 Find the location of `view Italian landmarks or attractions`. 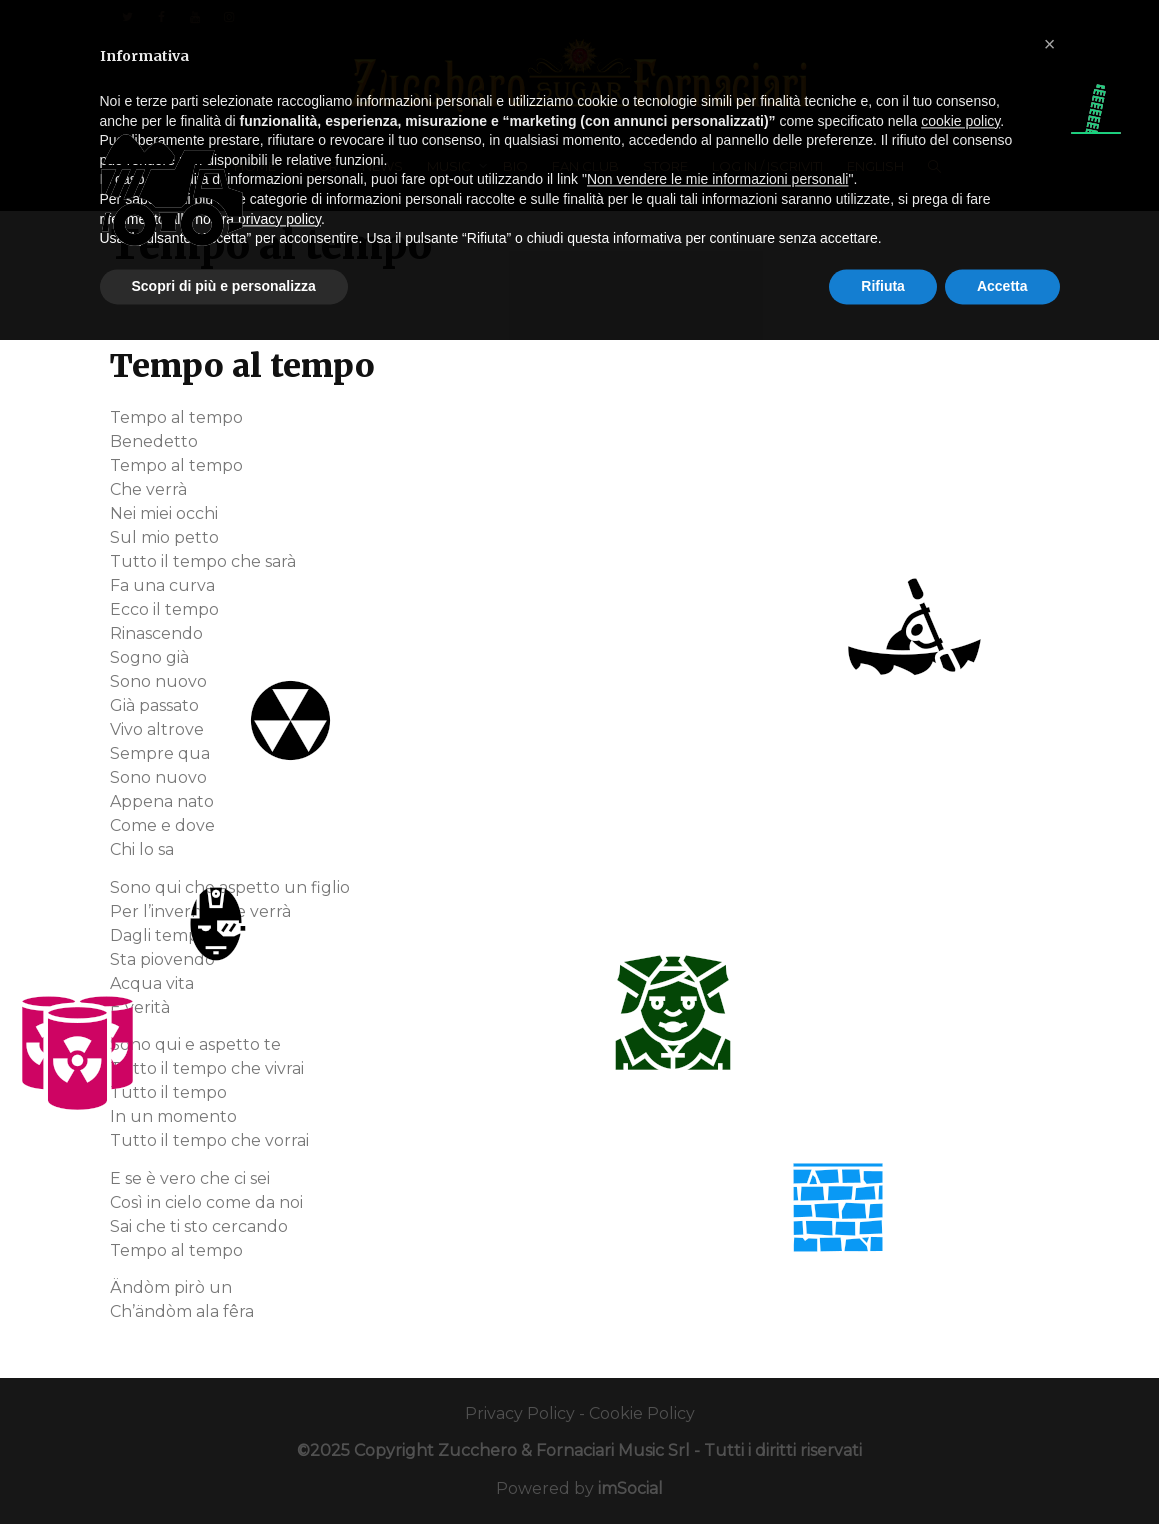

view Italian landmarks or attractions is located at coordinates (1096, 109).